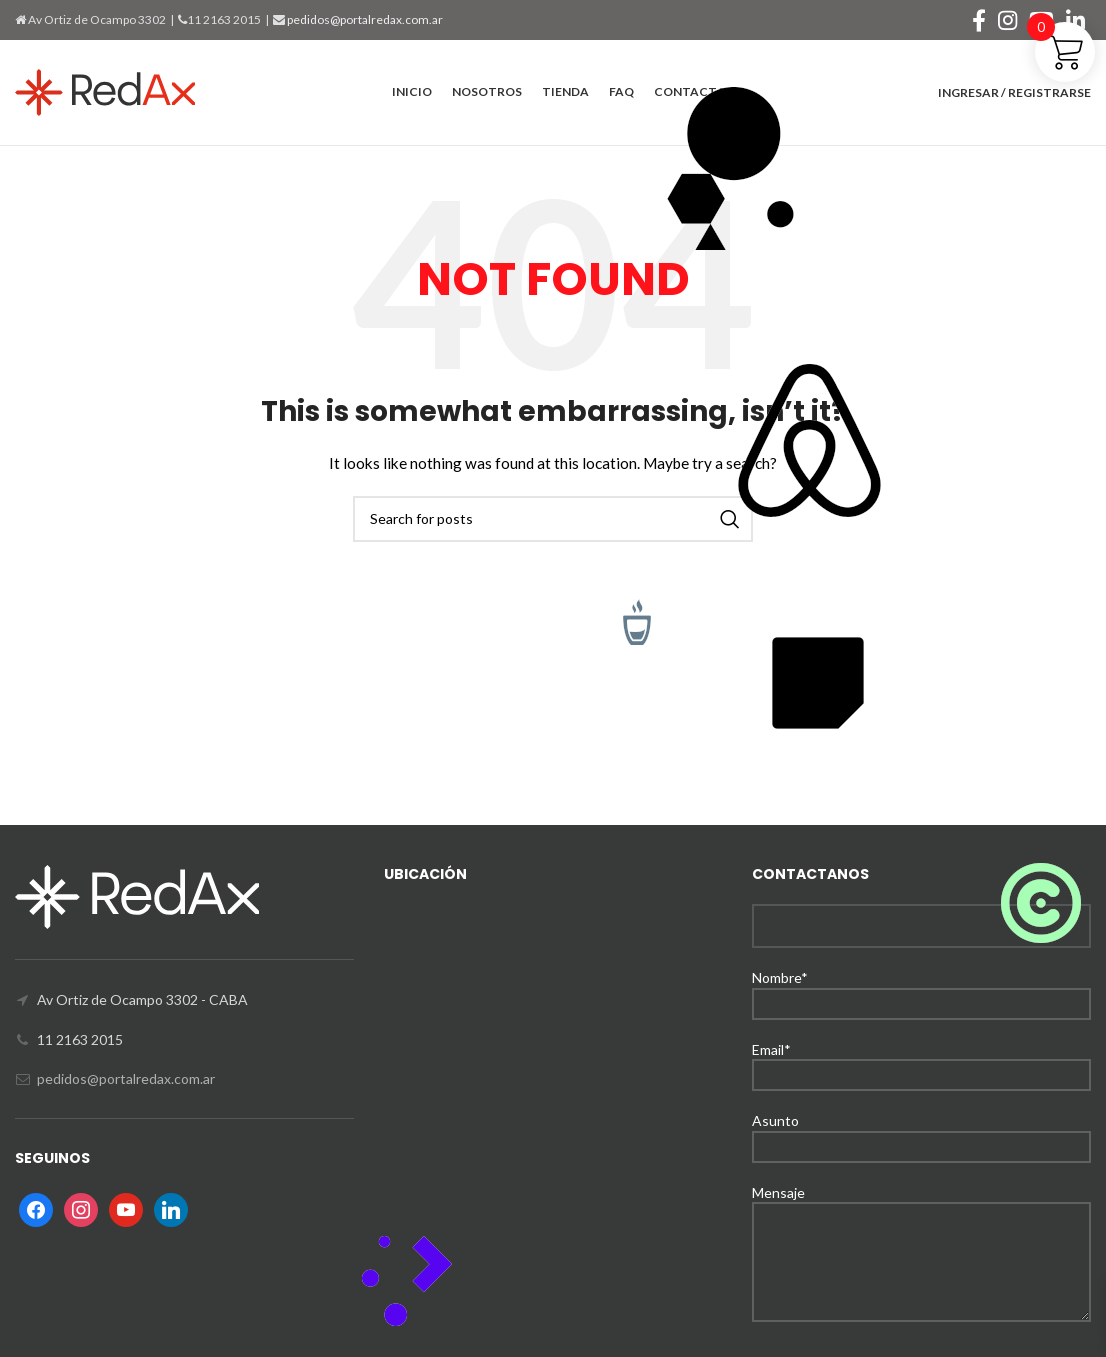 The width and height of the screenshot is (1106, 1357). Describe the element at coordinates (407, 1281) in the screenshot. I see `KDE Plasma desktop environment logo` at that location.